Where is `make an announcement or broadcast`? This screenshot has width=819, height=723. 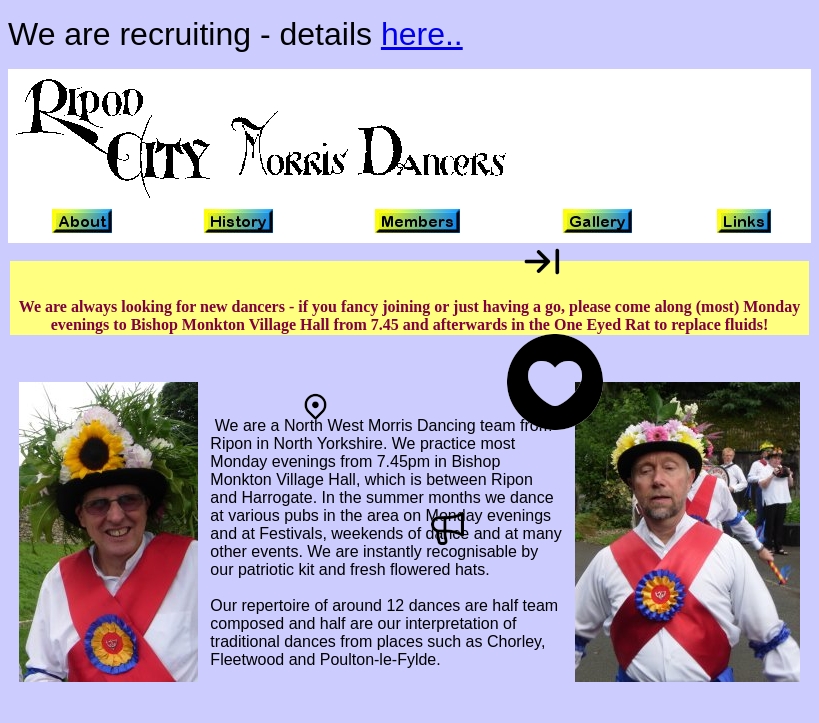
make an announcement or broadcast is located at coordinates (447, 528).